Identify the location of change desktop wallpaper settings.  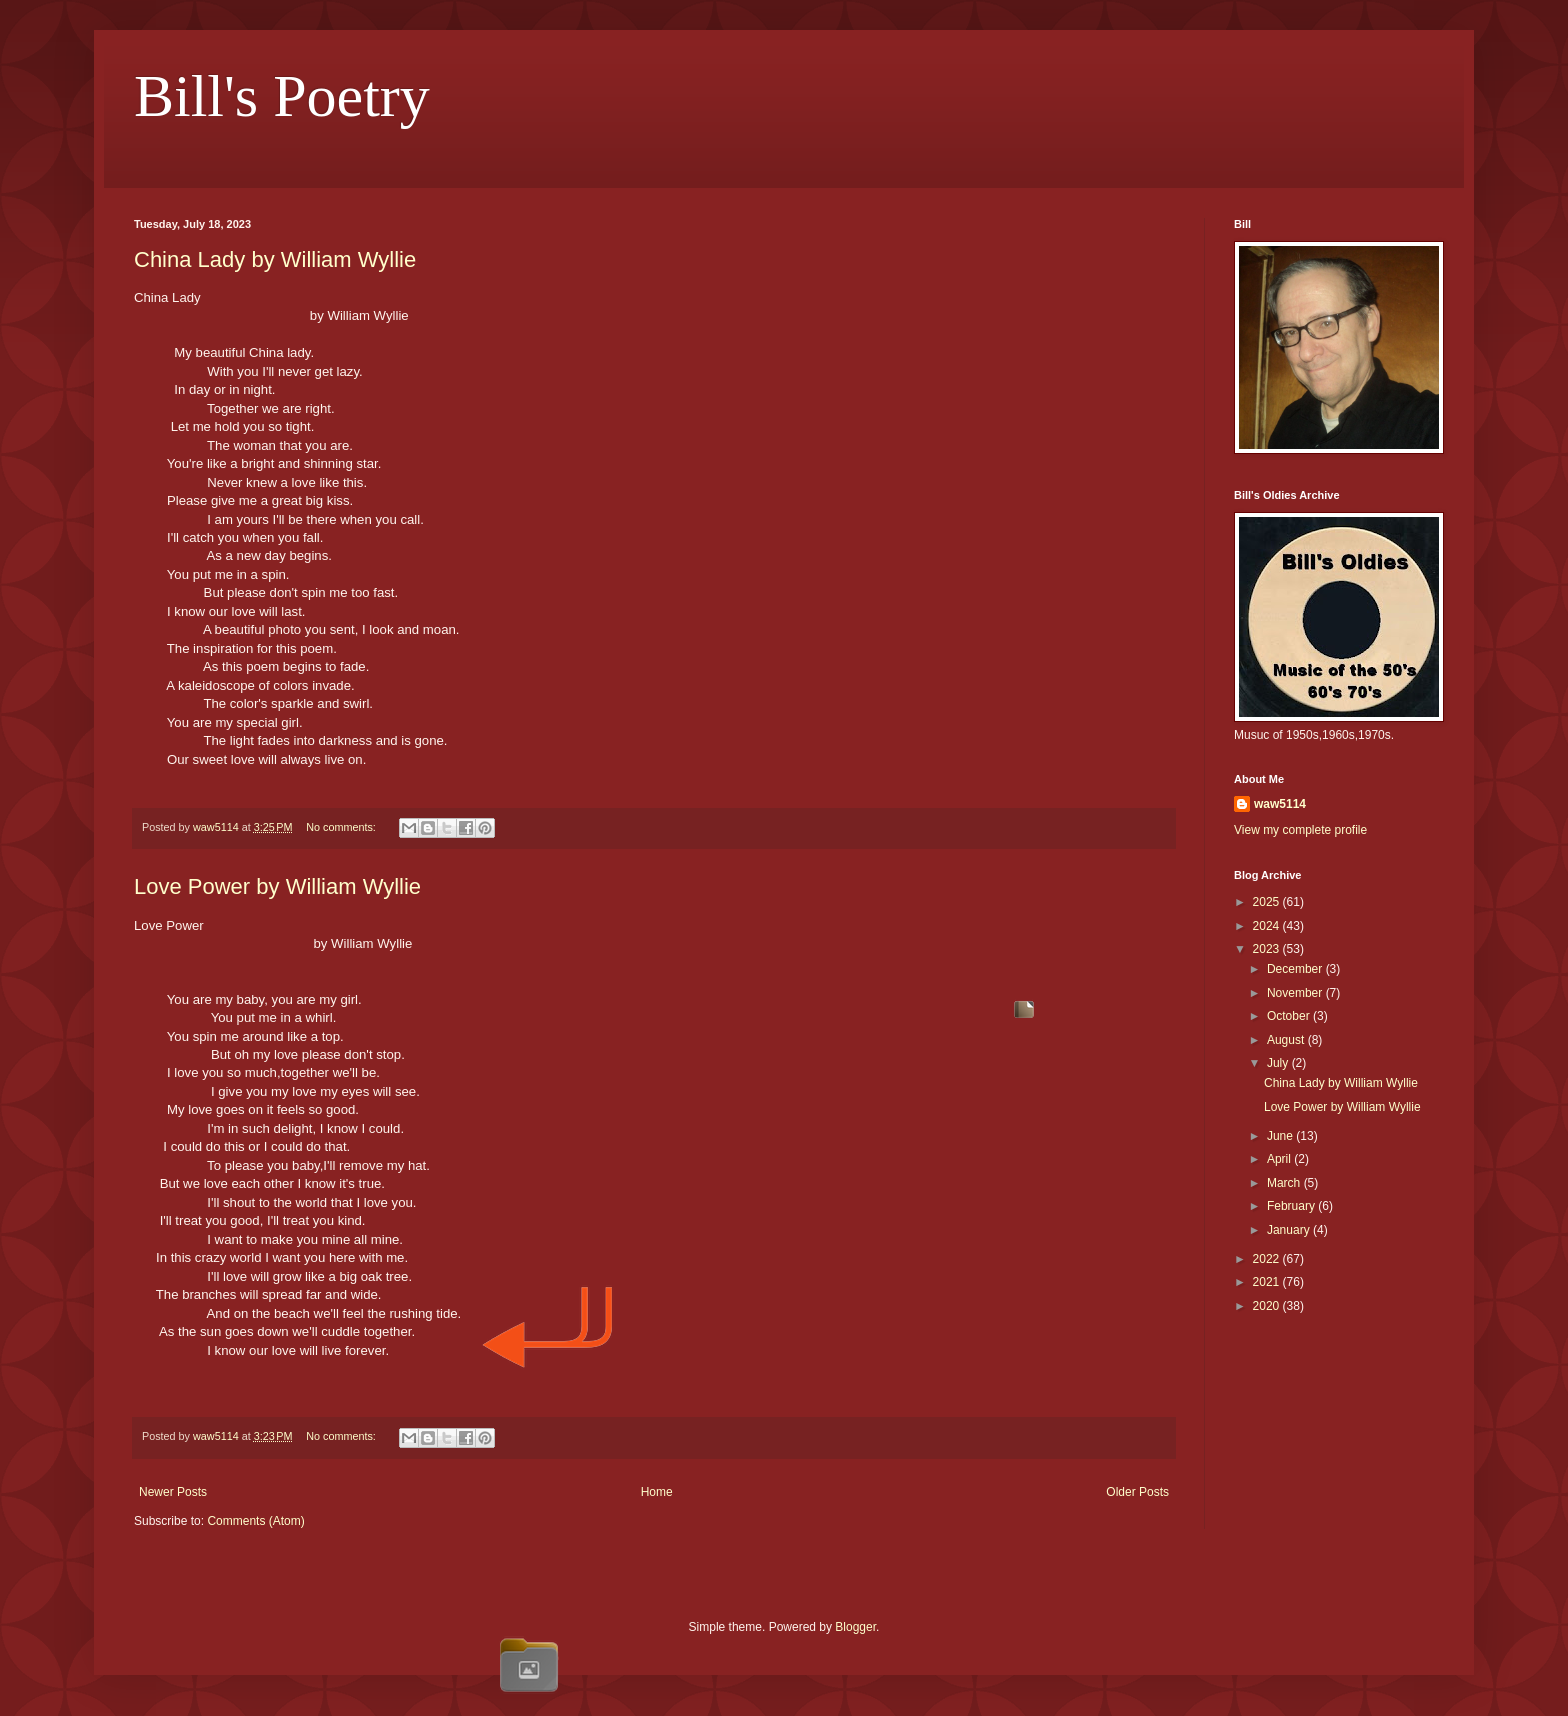
(1024, 1009).